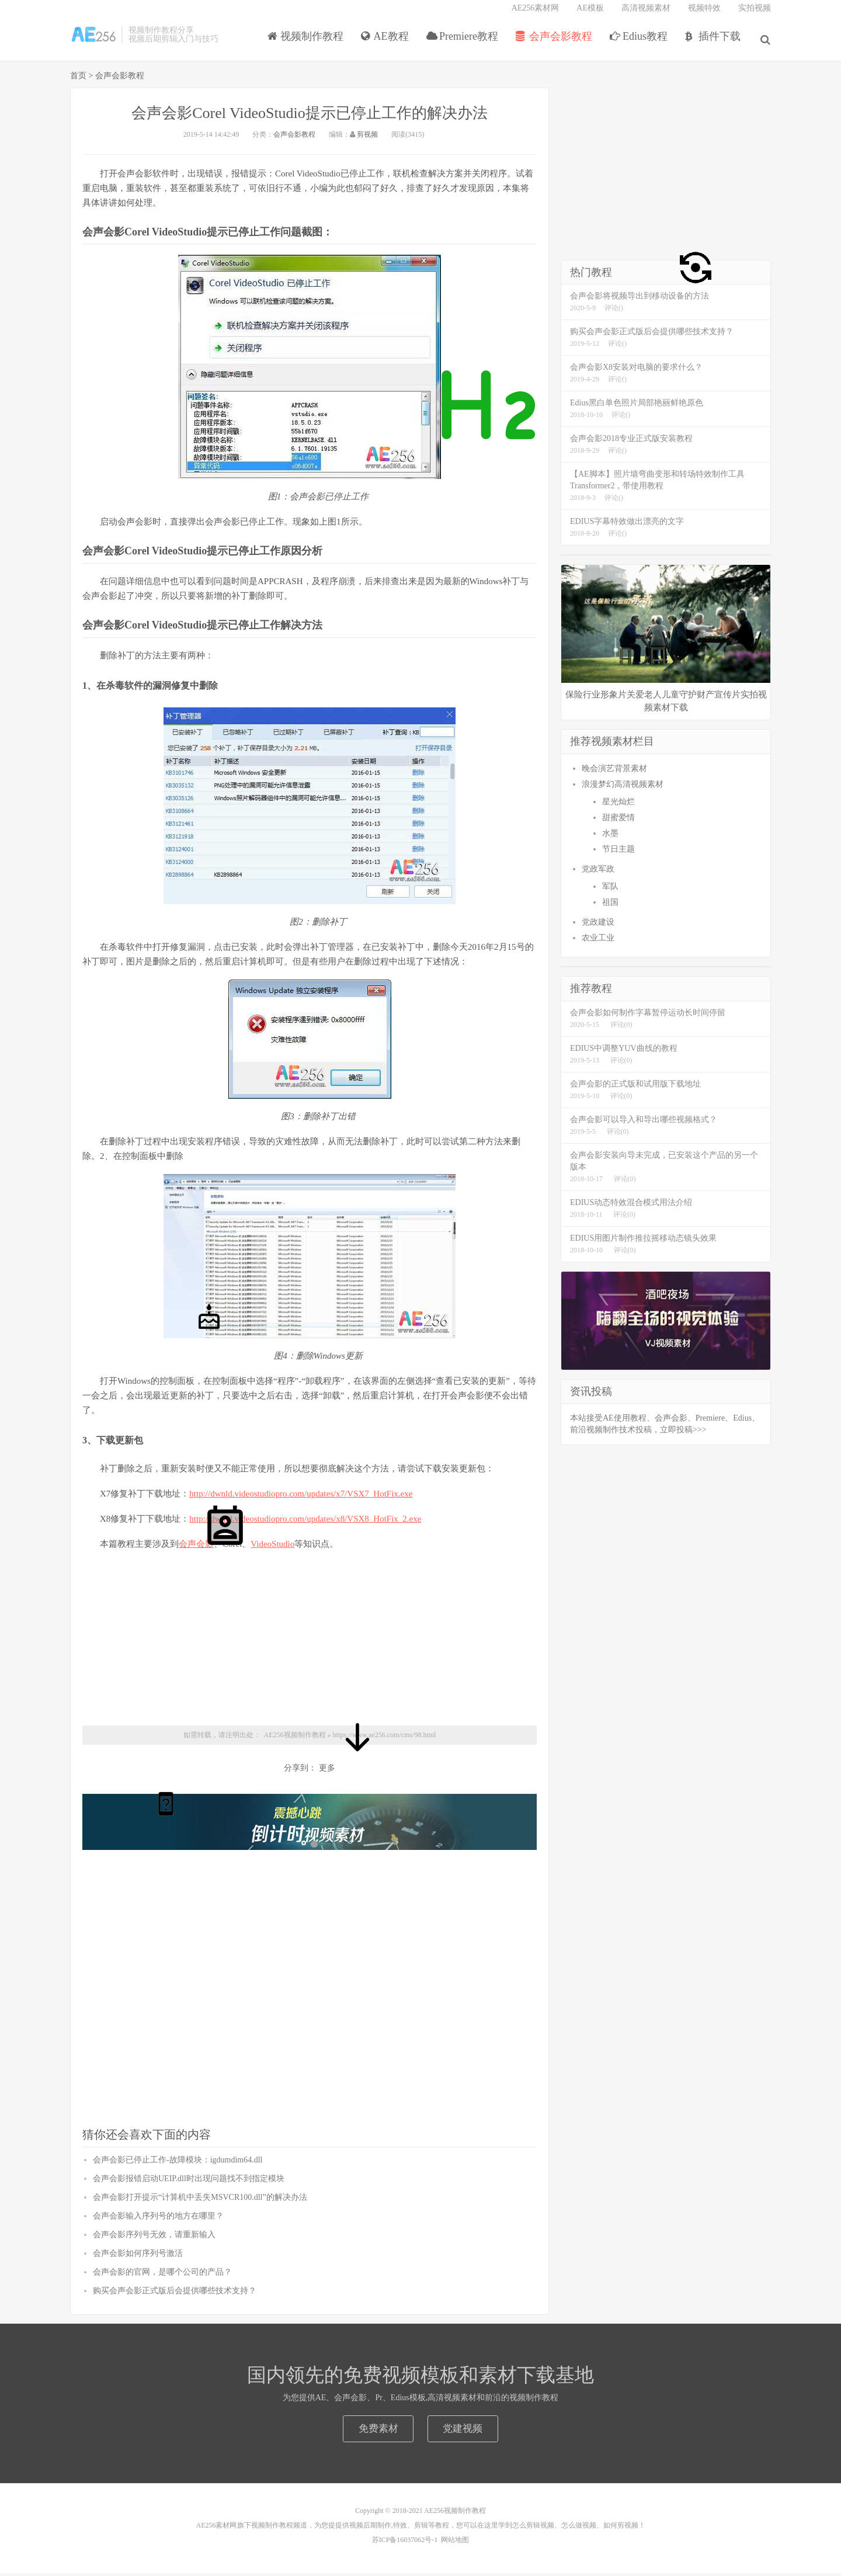 This screenshot has height=2576, width=841. I want to click on switch between front and rear camera, so click(696, 268).